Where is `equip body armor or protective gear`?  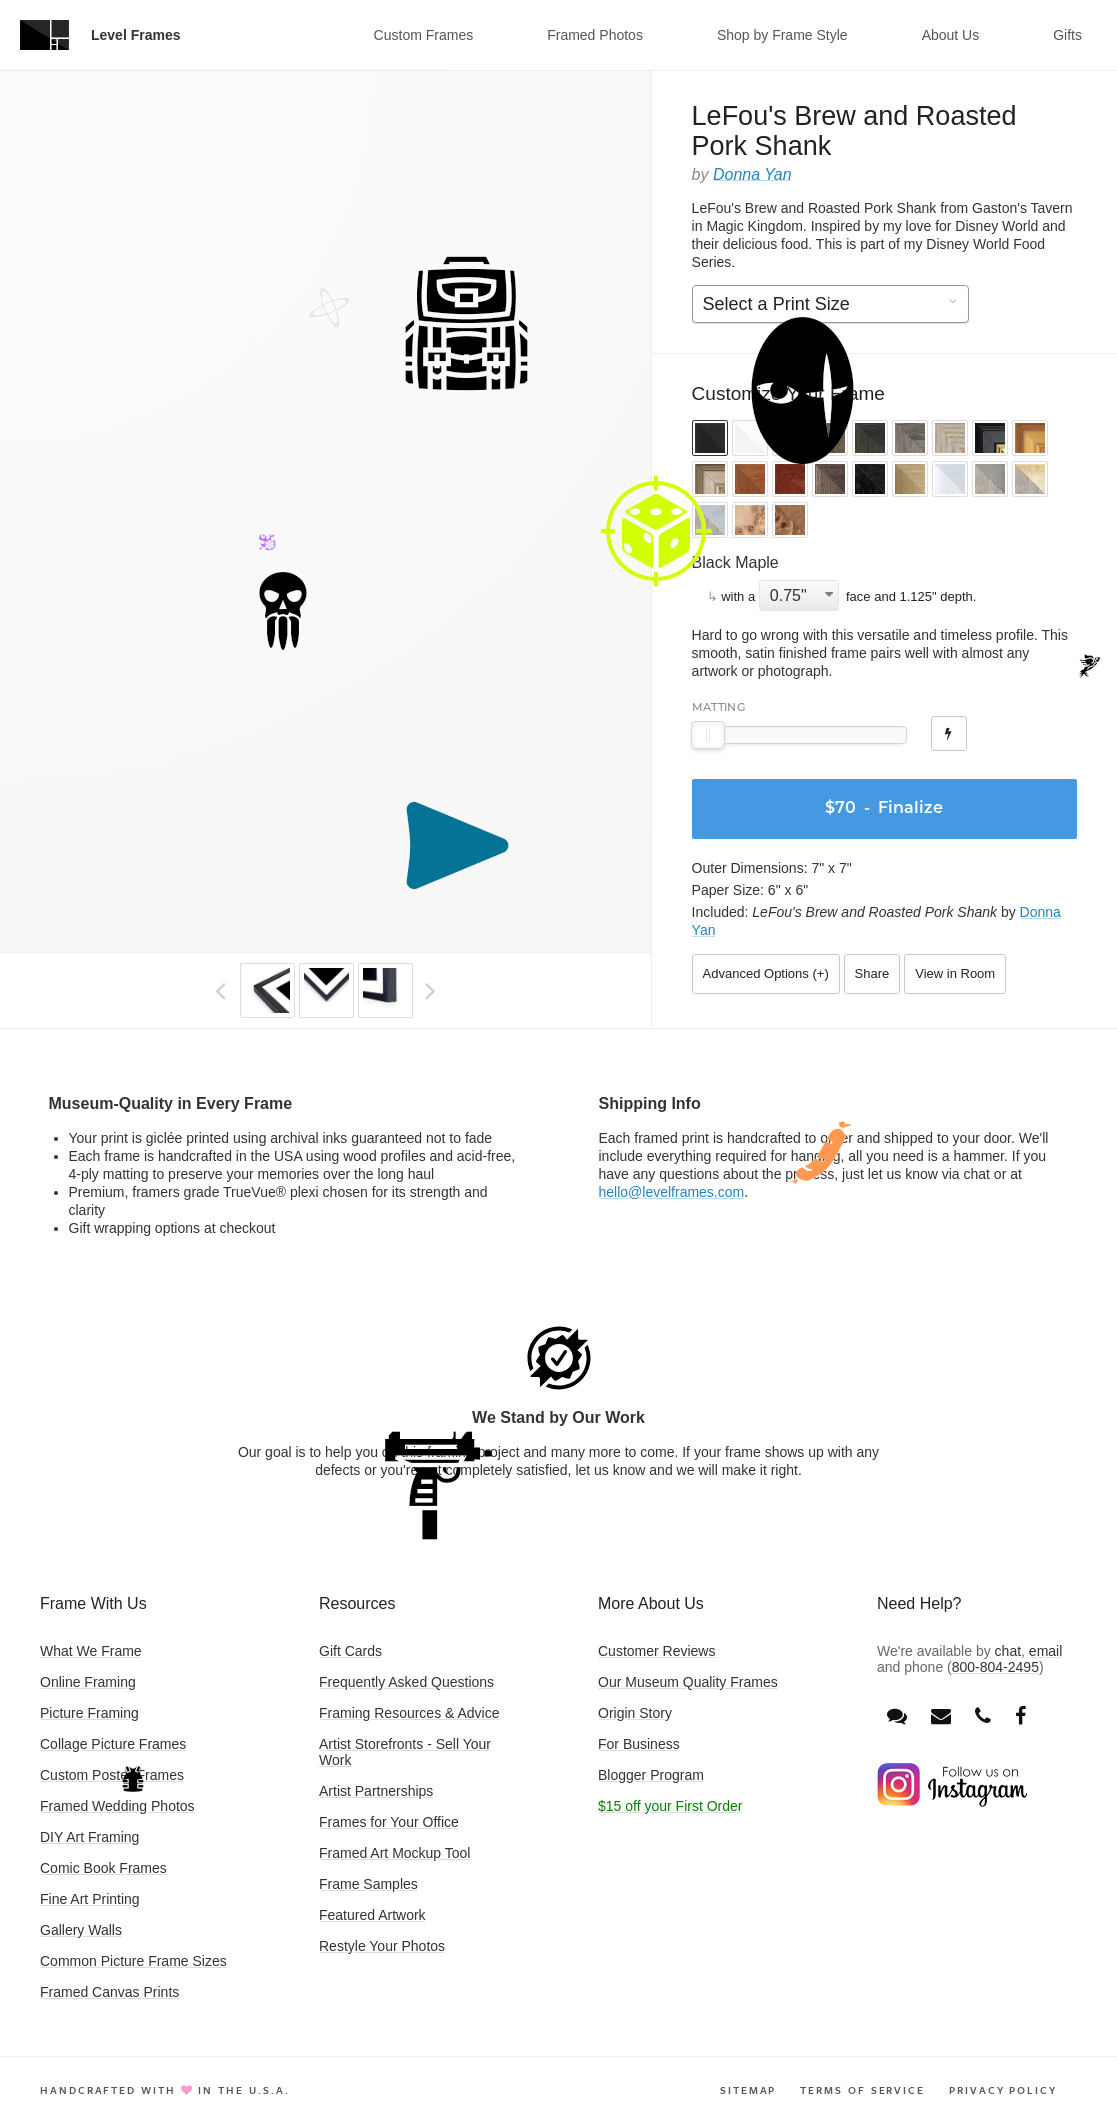 equip body armor or protective gear is located at coordinates (133, 1779).